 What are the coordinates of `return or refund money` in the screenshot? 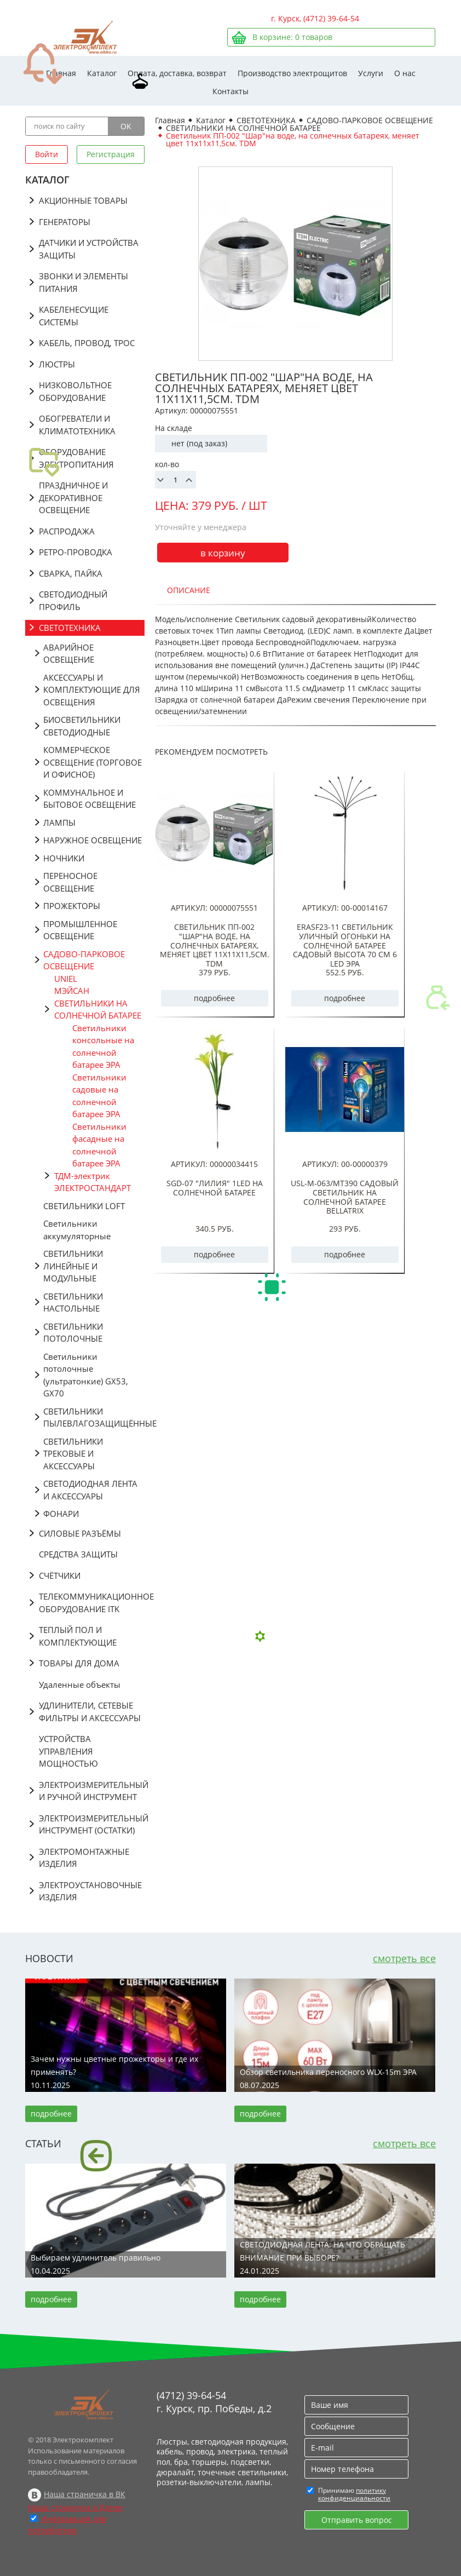 It's located at (437, 997).